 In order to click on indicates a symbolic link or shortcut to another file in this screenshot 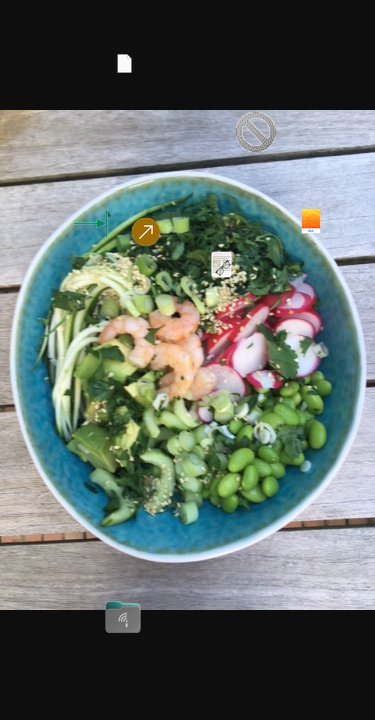, I will do `click(146, 232)`.